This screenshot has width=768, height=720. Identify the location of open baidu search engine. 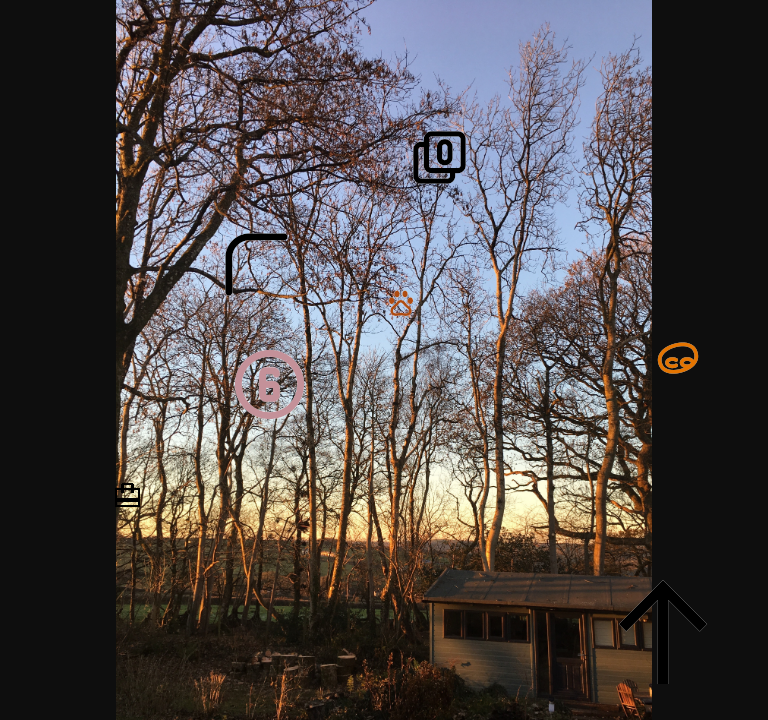
(401, 304).